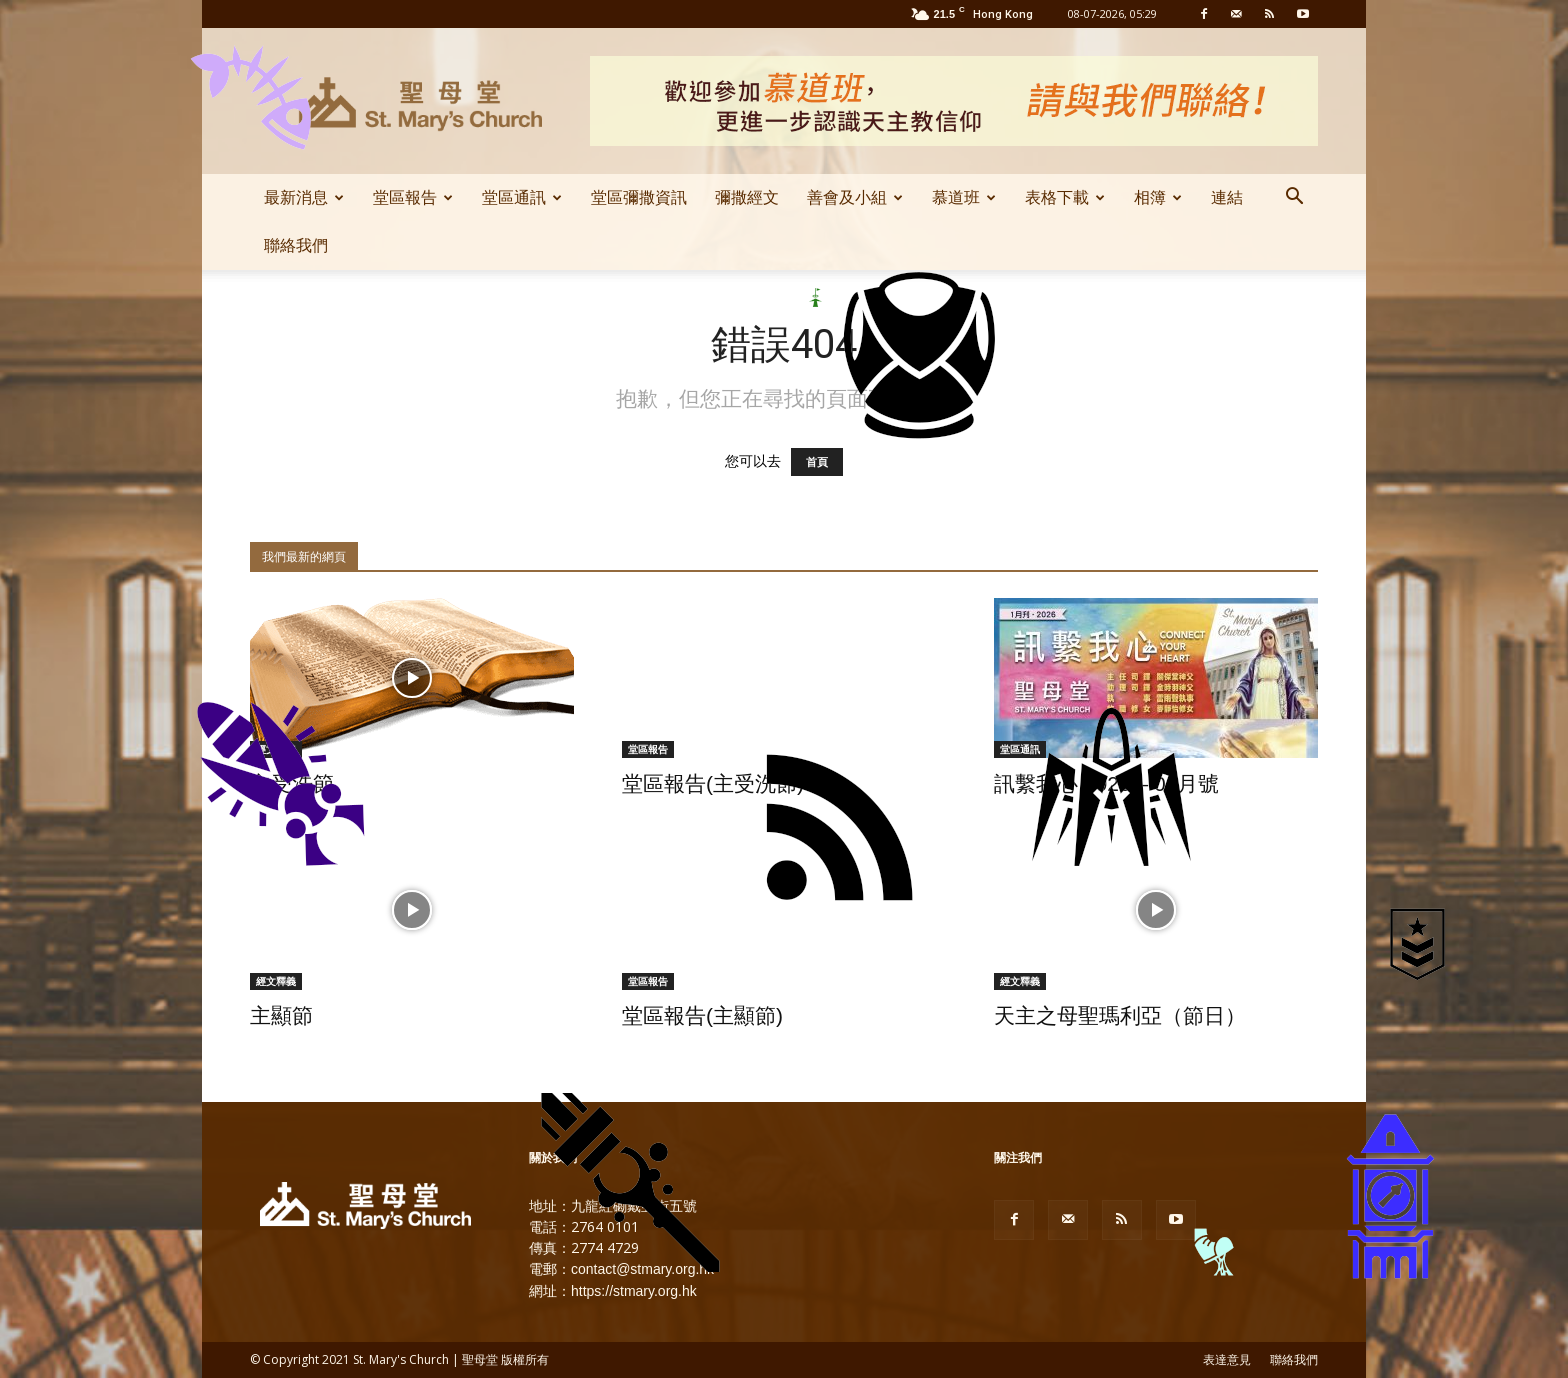  I want to click on indicates an empty or depleted resource, so click(251, 97).